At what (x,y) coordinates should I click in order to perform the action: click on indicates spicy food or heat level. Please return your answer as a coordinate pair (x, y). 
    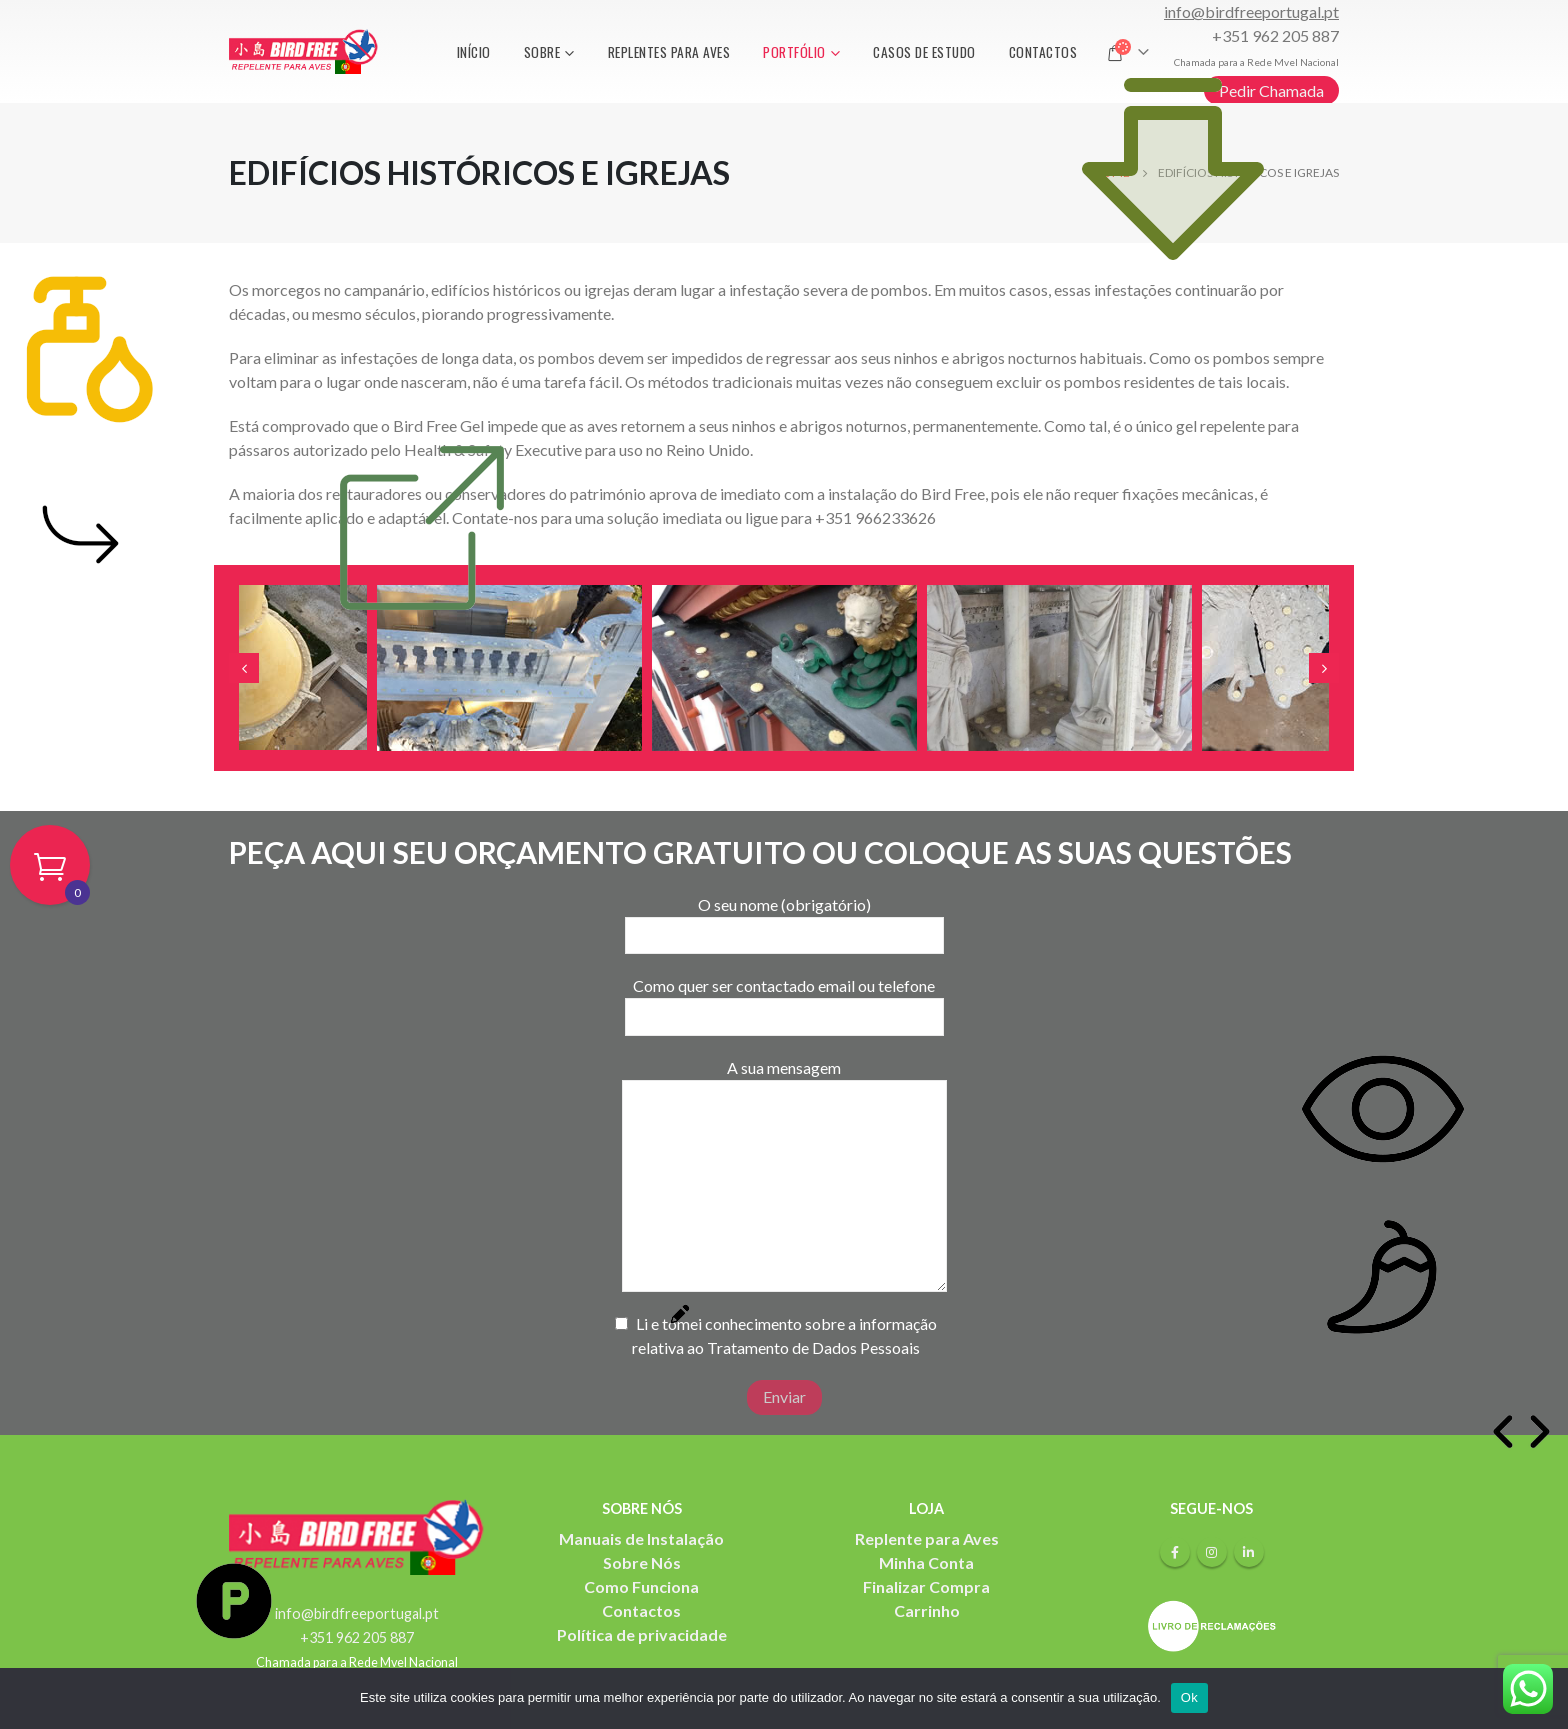
    Looking at the image, I should click on (1388, 1281).